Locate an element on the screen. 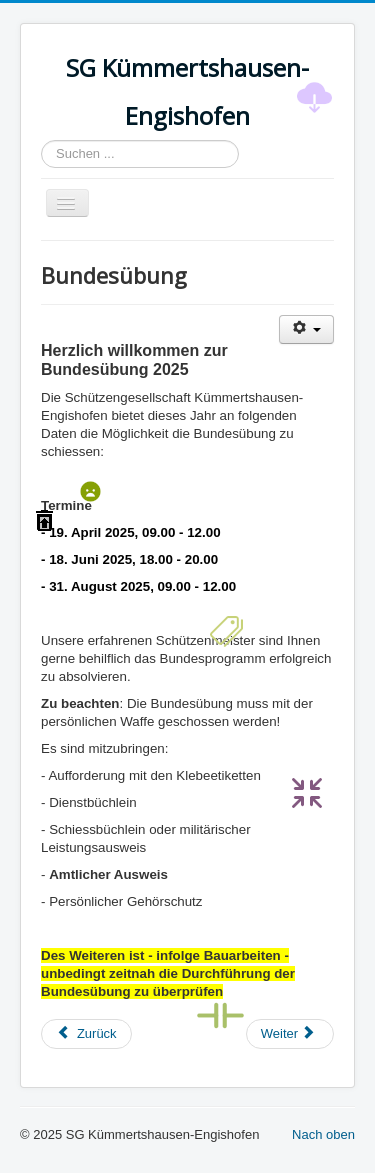 The image size is (375, 1173). capacitor component in a circuit diagram is located at coordinates (220, 1015).